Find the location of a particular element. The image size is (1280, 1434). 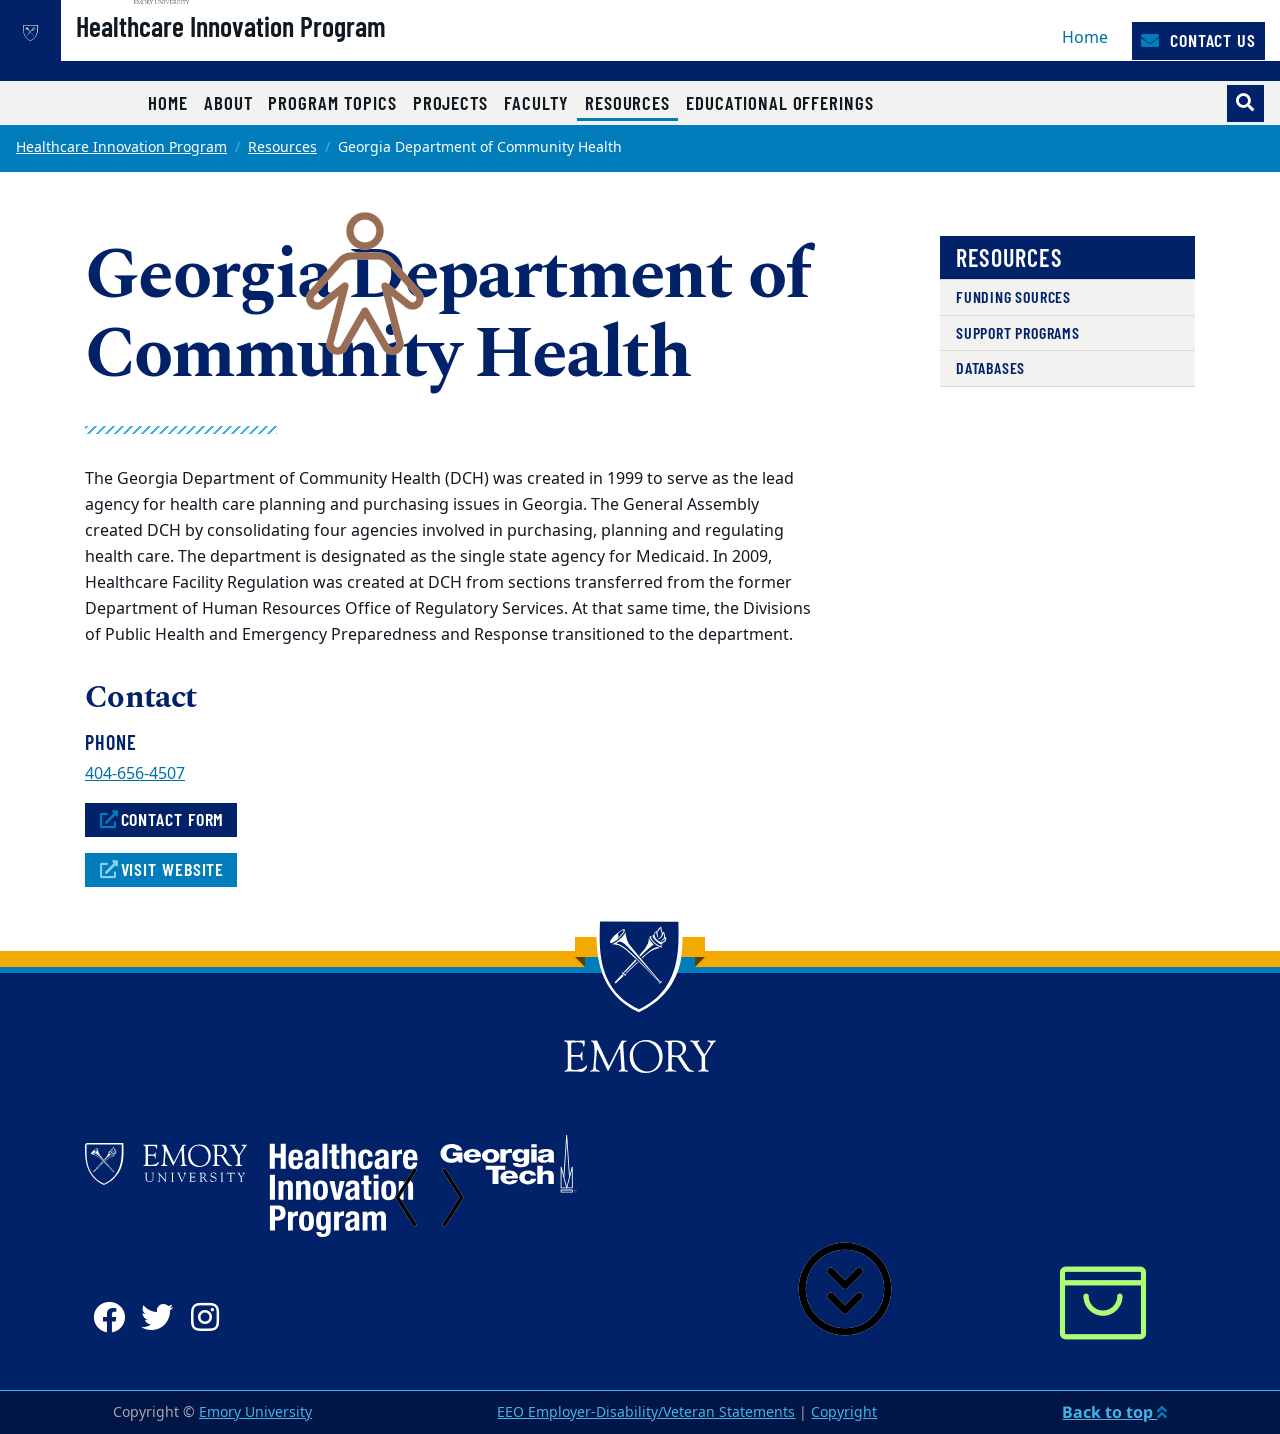

view your profile is located at coordinates (365, 286).